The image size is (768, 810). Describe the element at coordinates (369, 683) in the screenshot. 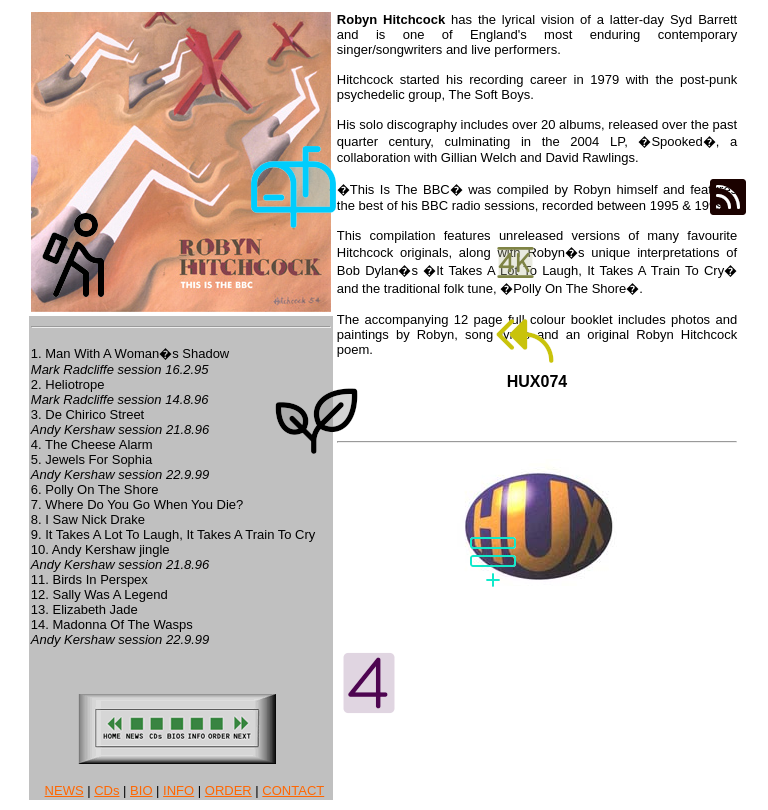

I see `indicates step four in a multi-step process` at that location.